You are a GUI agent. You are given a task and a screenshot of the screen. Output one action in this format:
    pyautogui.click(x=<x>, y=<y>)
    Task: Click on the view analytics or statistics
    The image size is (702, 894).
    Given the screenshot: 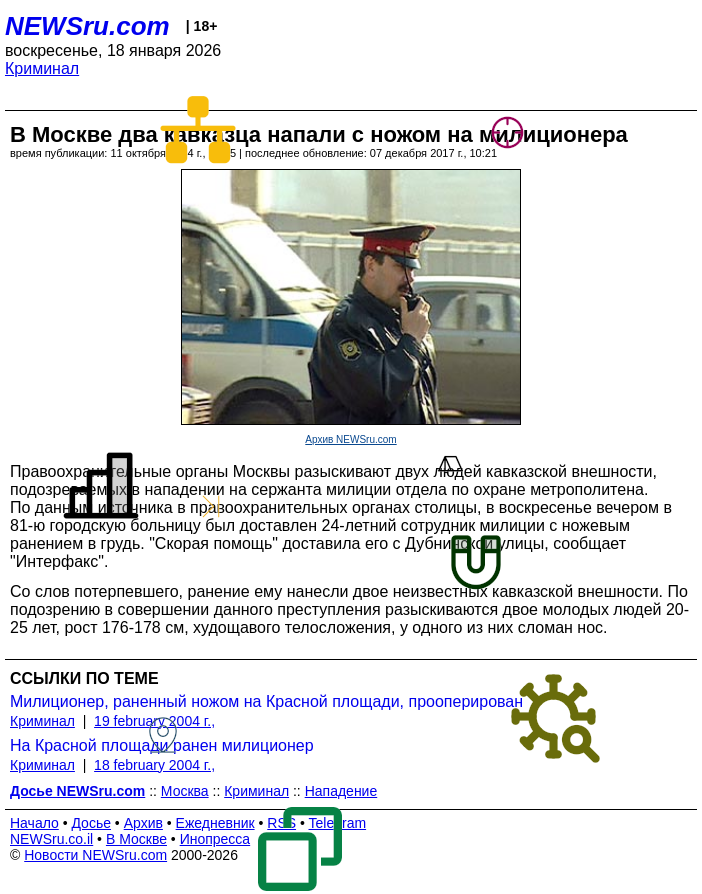 What is the action you would take?
    pyautogui.click(x=101, y=487)
    